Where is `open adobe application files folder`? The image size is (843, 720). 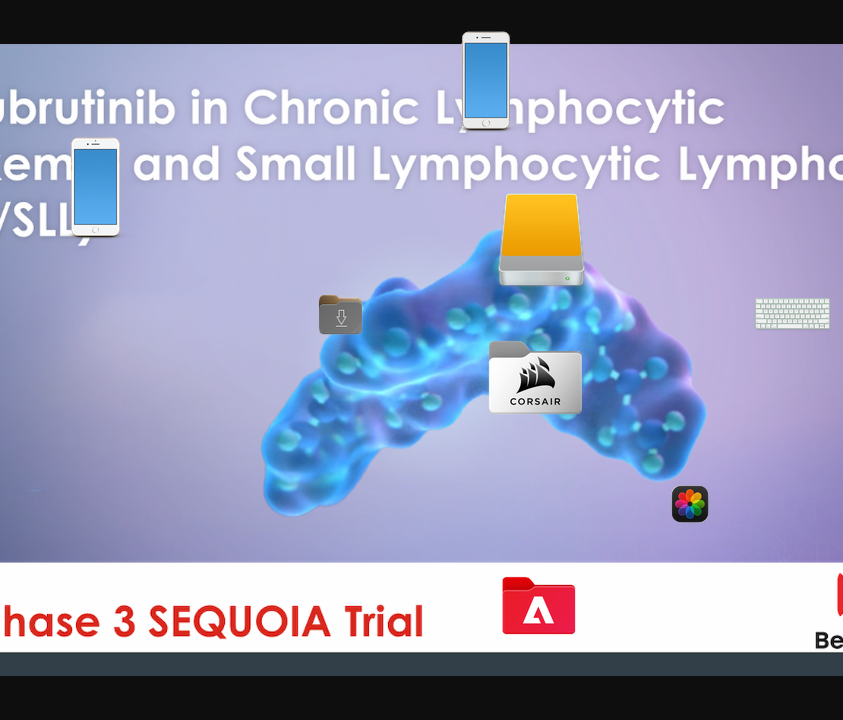 open adobe application files folder is located at coordinates (538, 607).